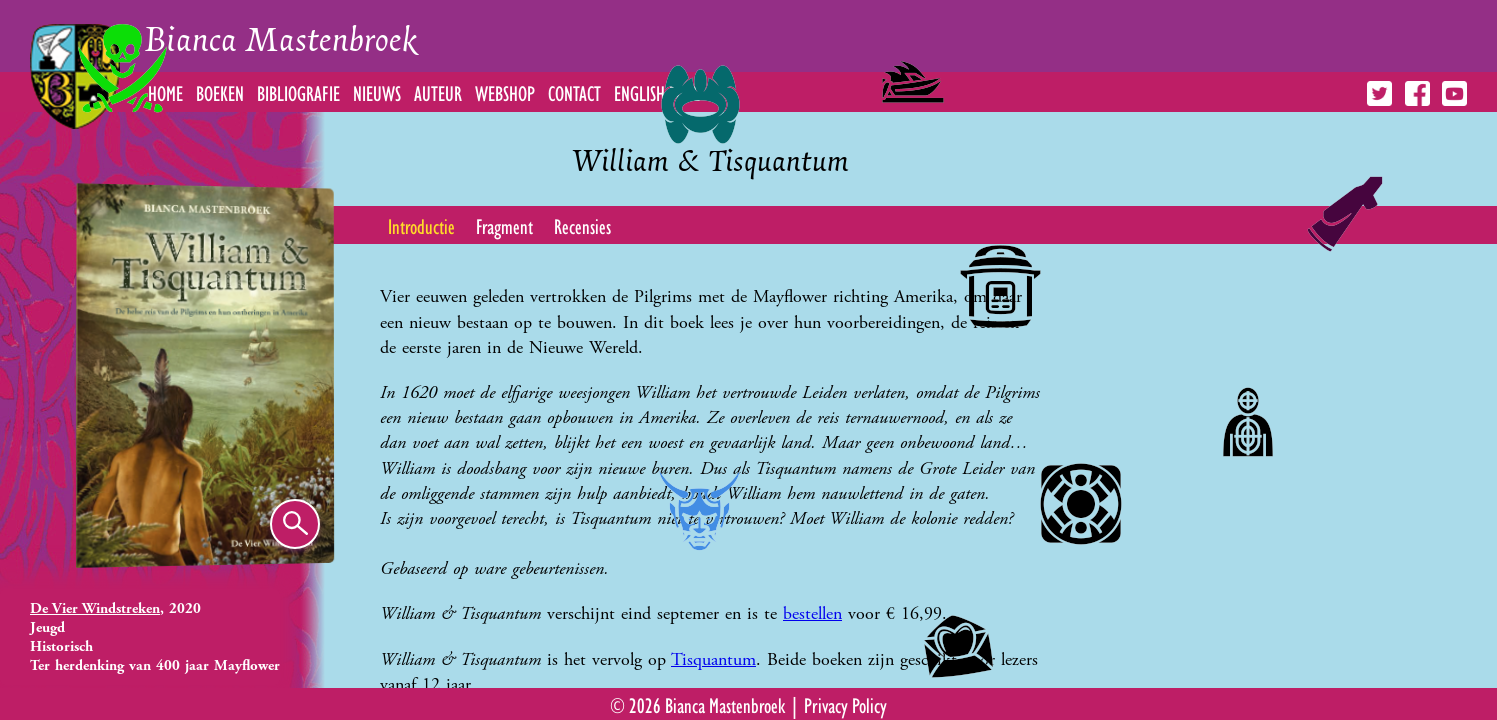 Image resolution: width=1497 pixels, height=720 pixels. Describe the element at coordinates (699, 510) in the screenshot. I see `select oni character or avatar` at that location.